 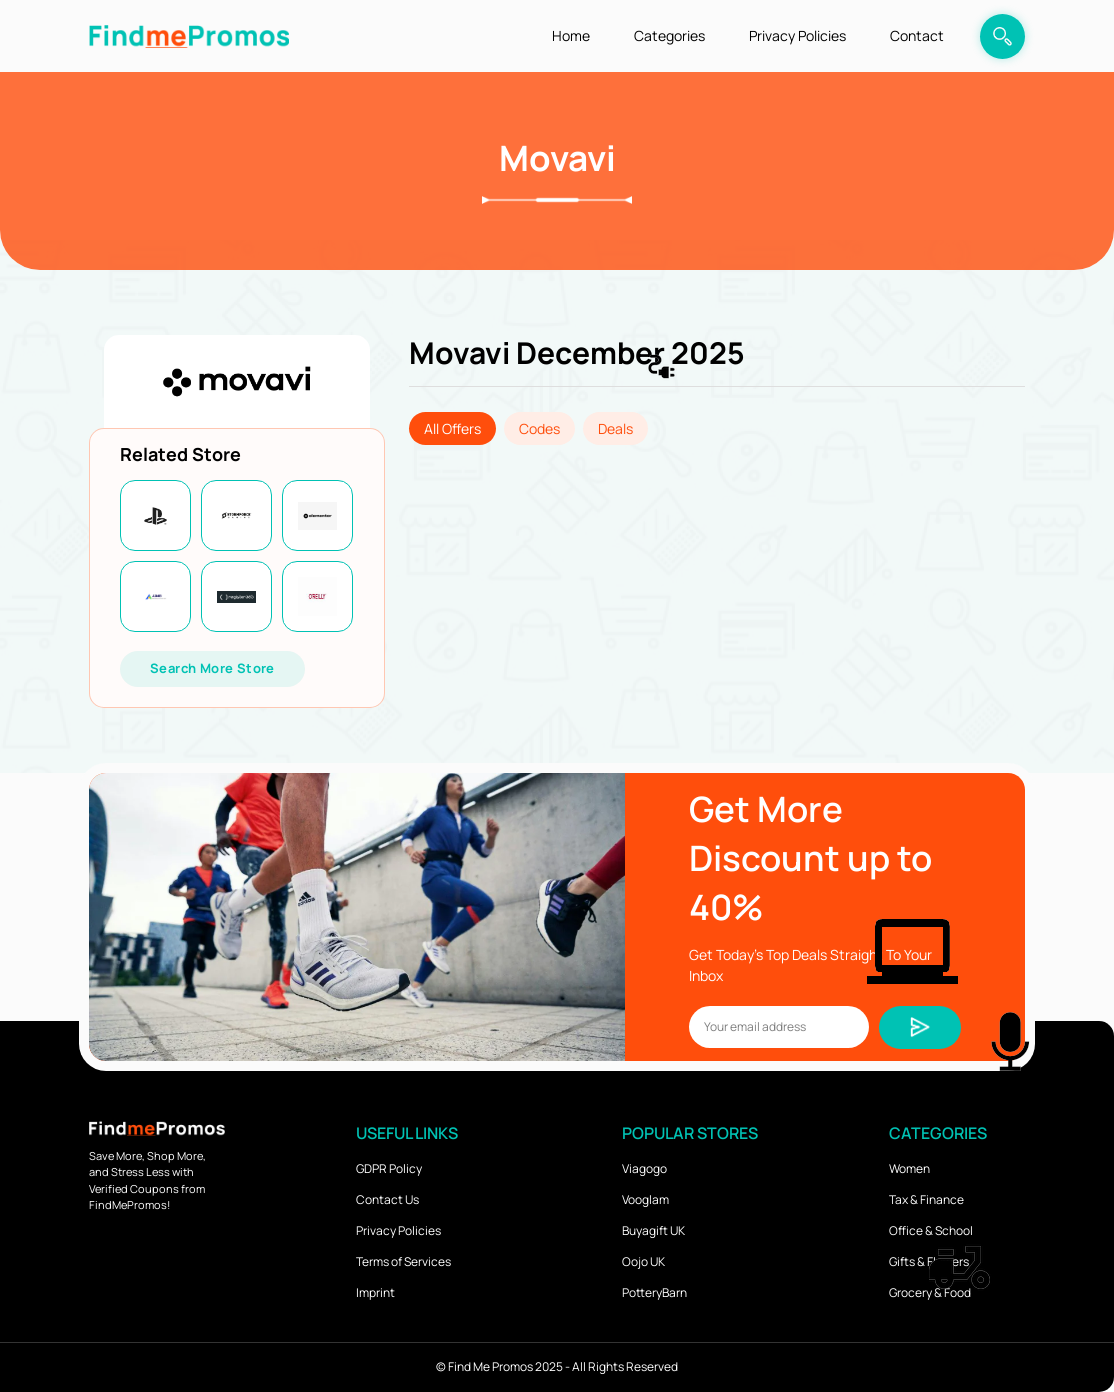 I want to click on access windows laptop or PC settings, so click(x=912, y=953).